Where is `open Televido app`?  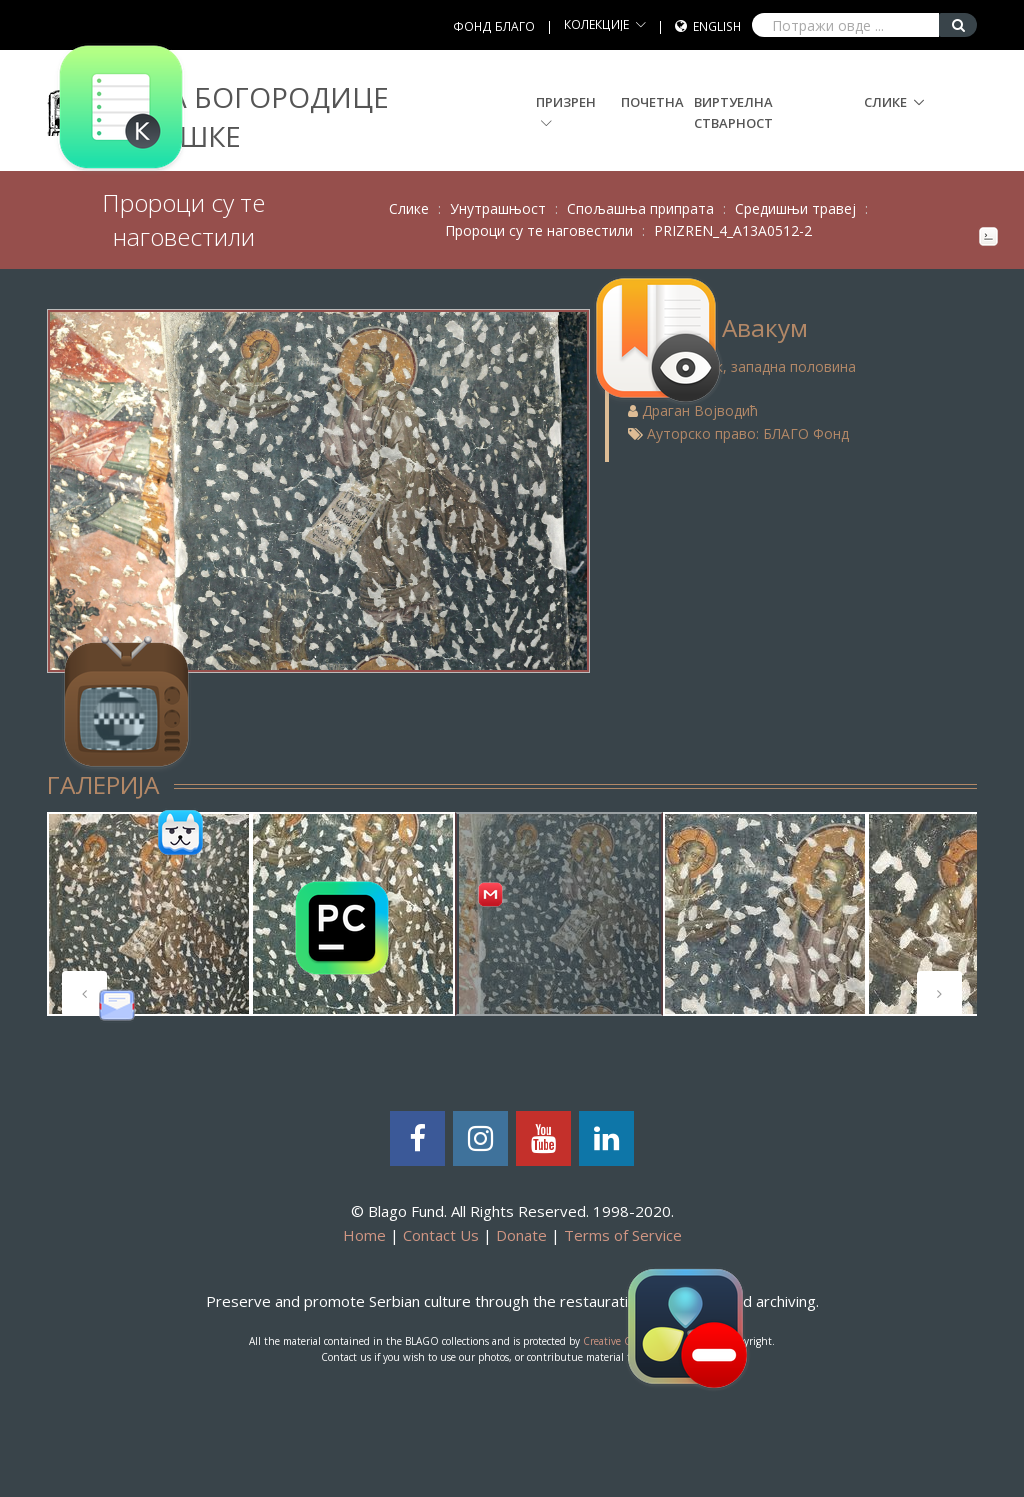
open Televido app is located at coordinates (126, 704).